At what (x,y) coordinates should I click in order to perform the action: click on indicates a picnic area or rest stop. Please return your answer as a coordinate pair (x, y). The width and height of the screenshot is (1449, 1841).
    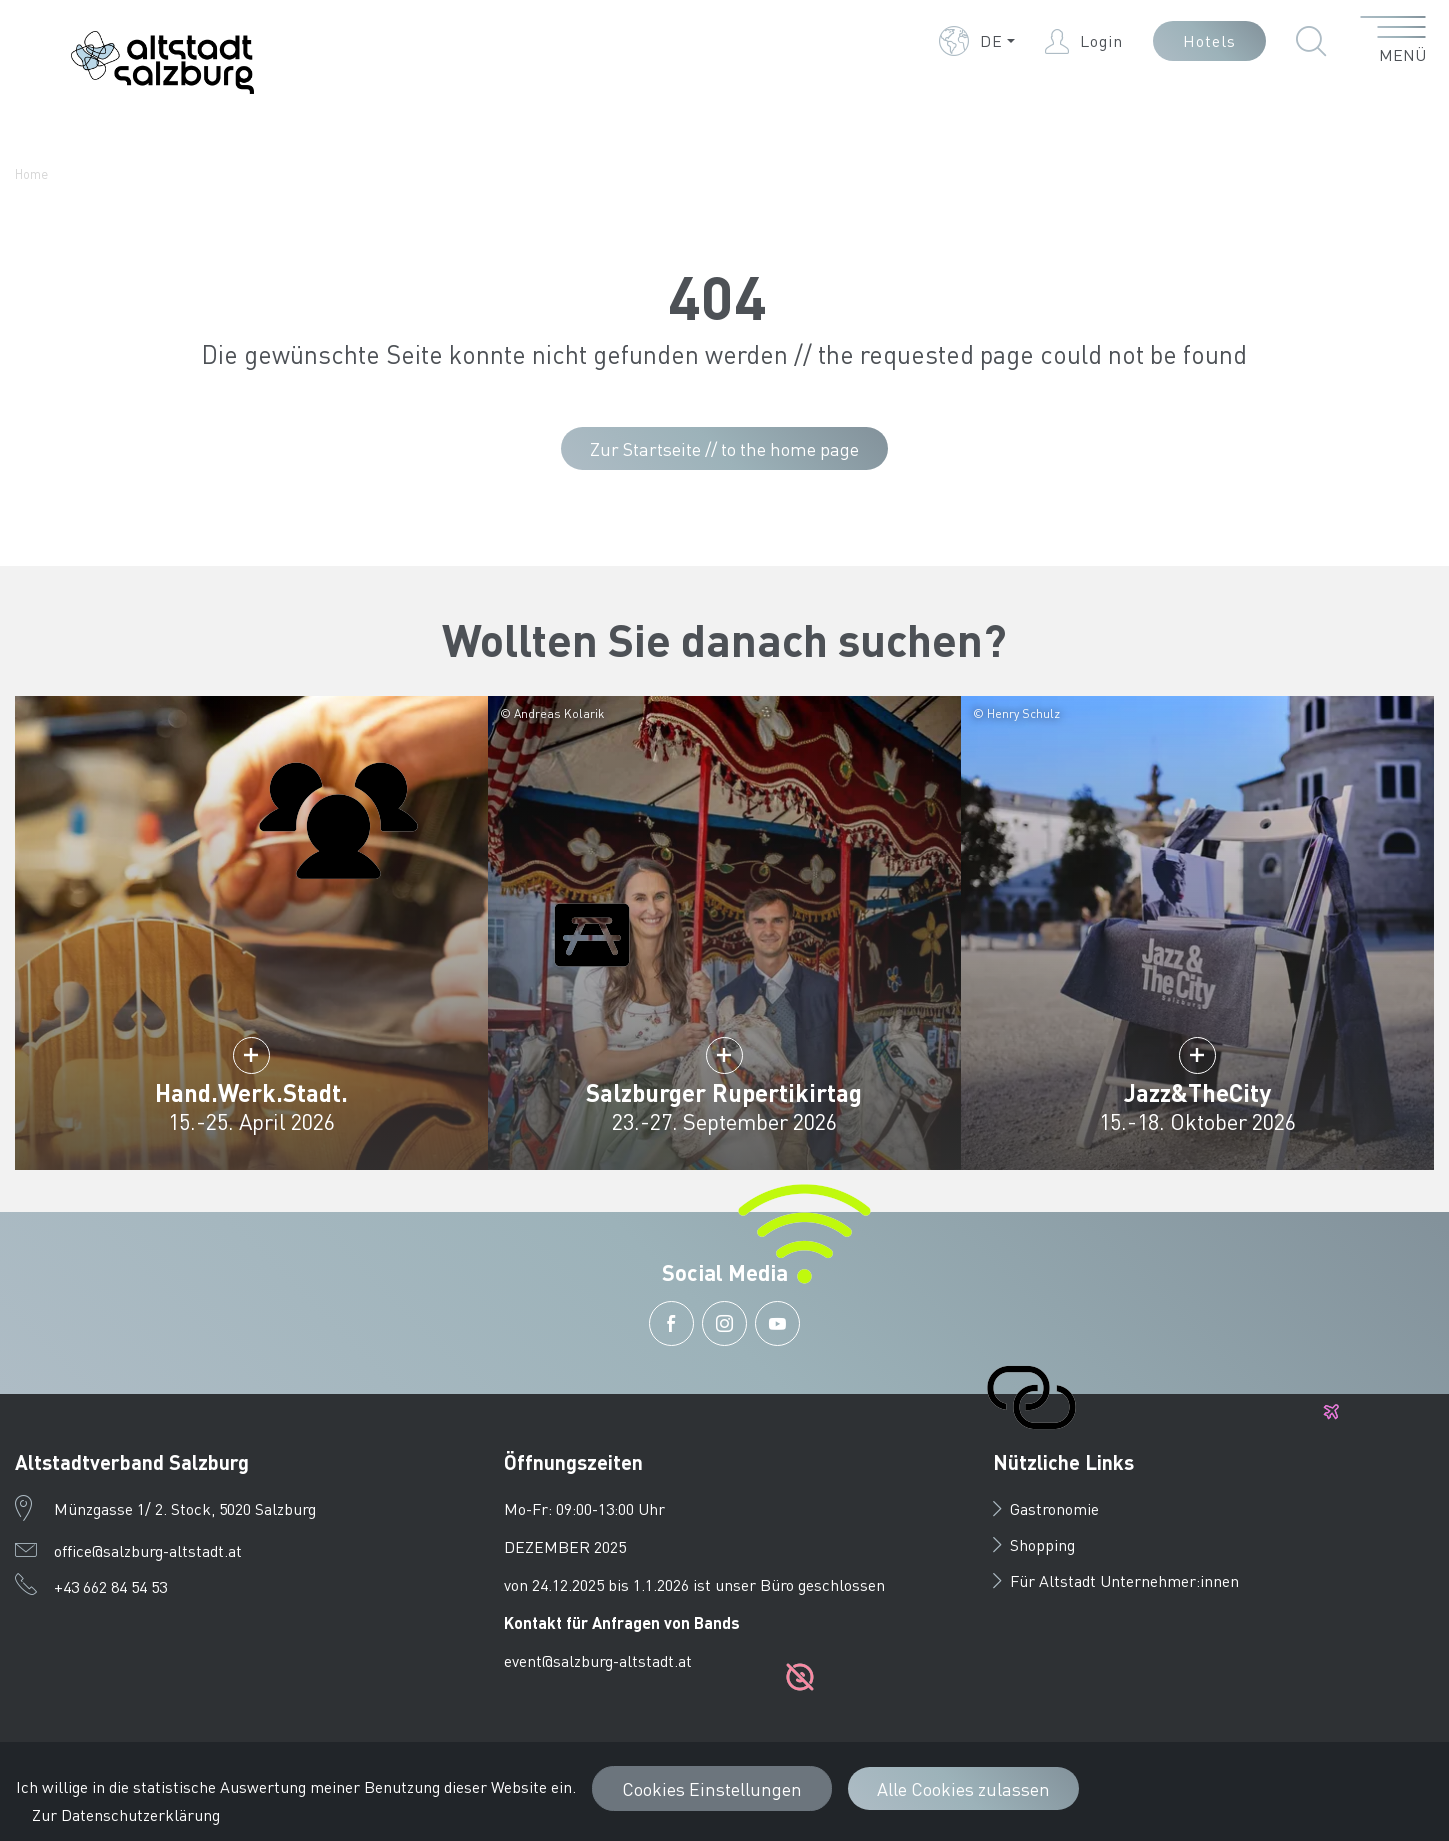
    Looking at the image, I should click on (592, 935).